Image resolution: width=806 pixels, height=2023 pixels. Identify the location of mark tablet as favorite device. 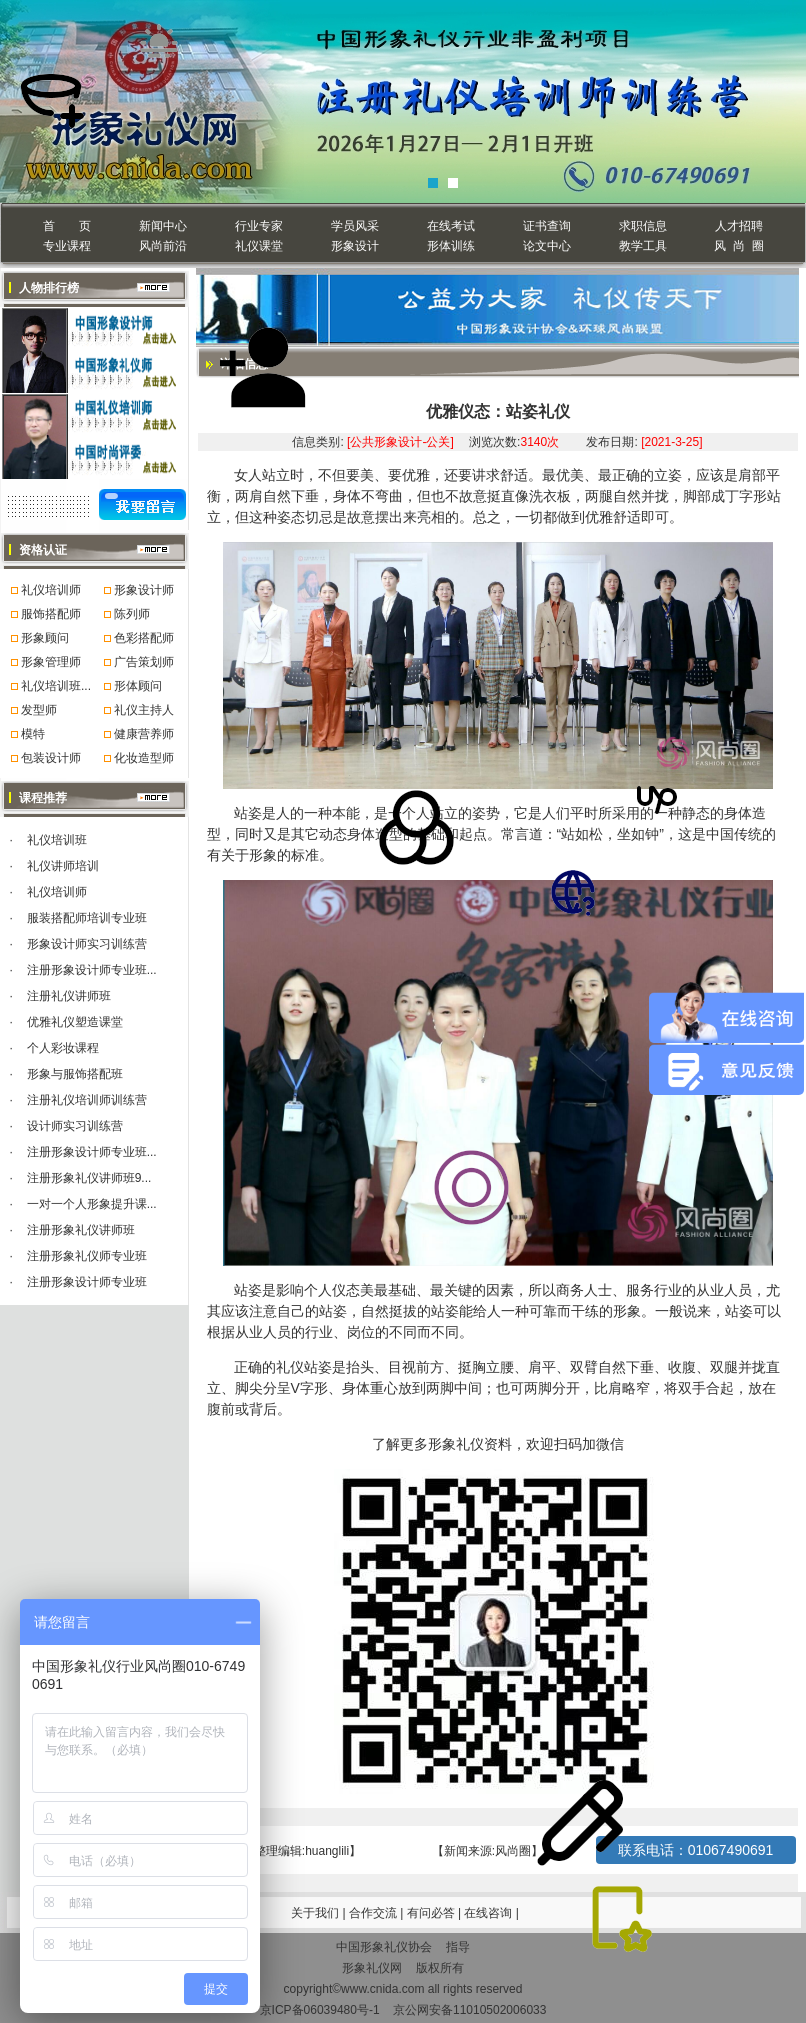
(617, 1917).